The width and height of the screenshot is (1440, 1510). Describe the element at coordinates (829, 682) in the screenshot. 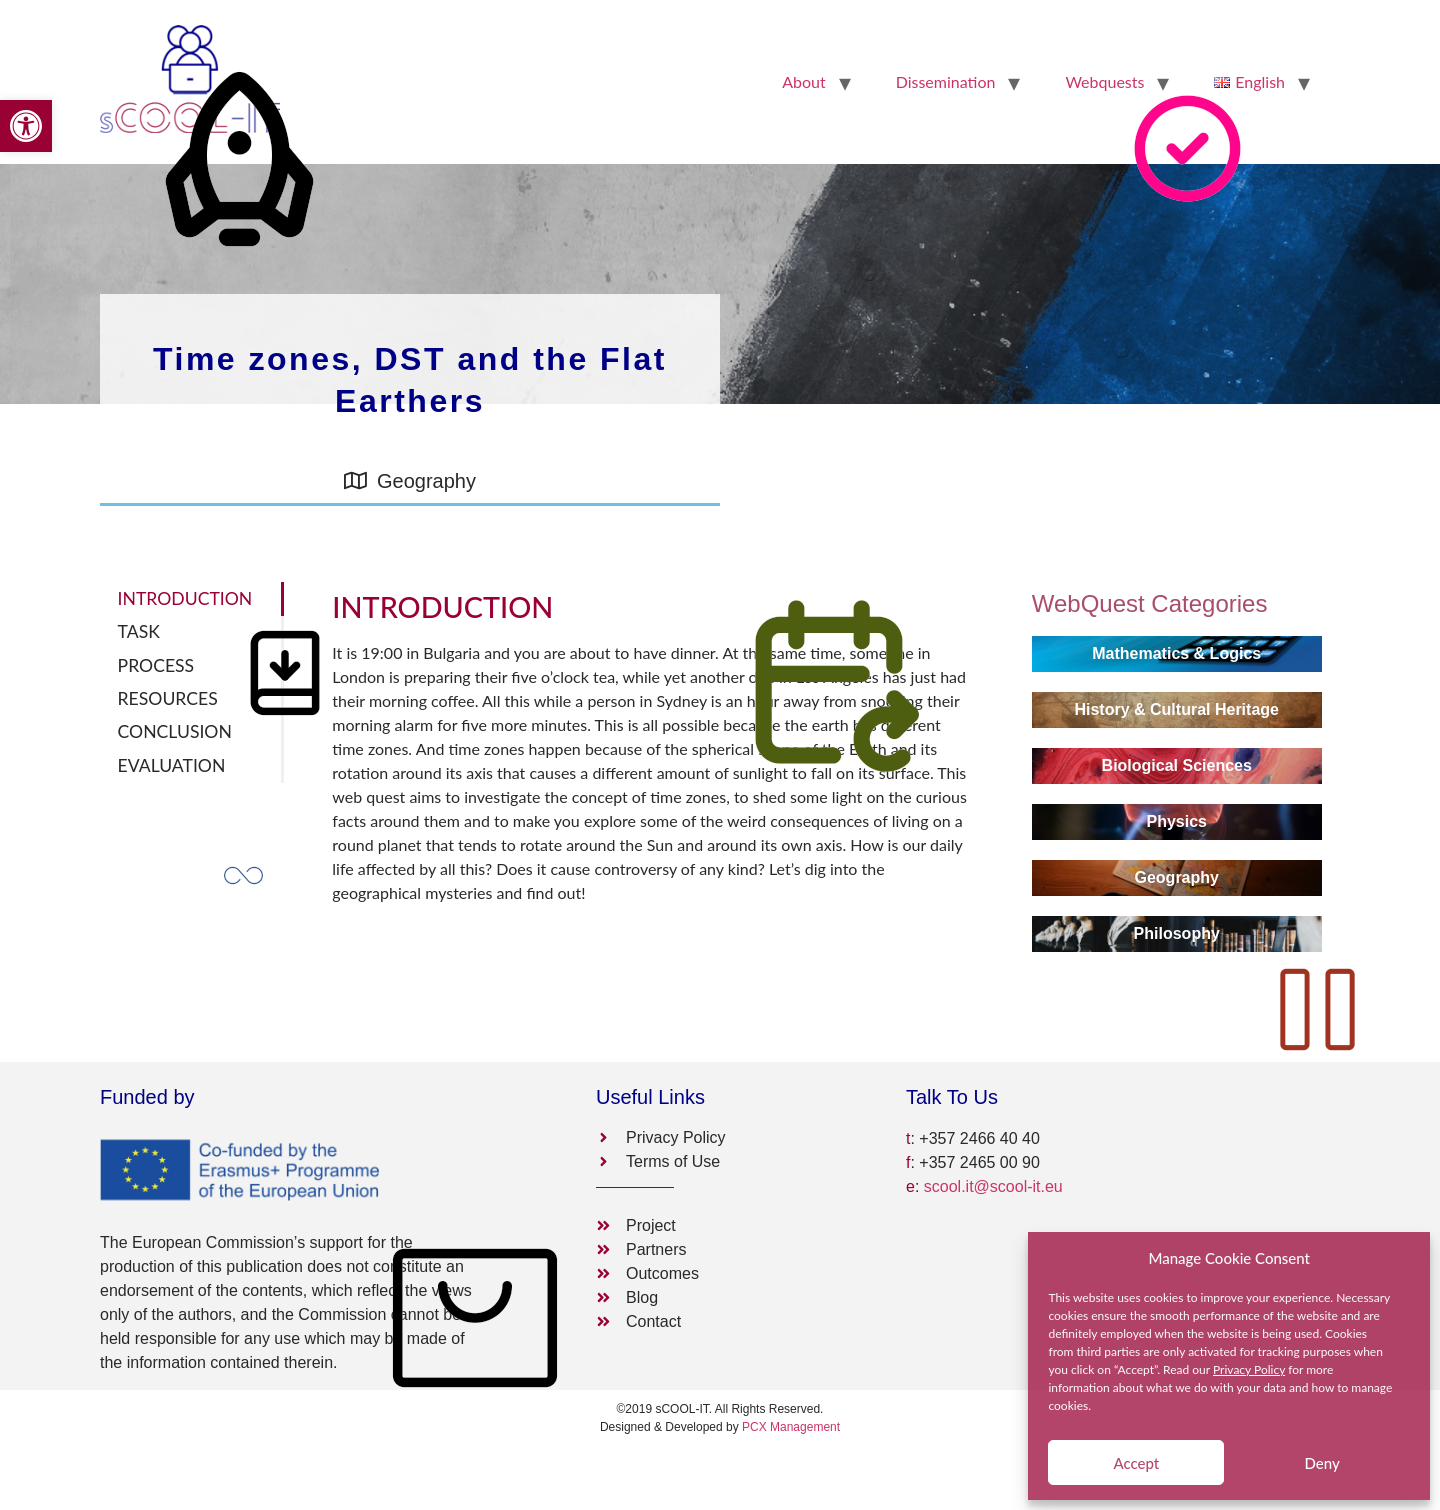

I see `set up a recurring event` at that location.